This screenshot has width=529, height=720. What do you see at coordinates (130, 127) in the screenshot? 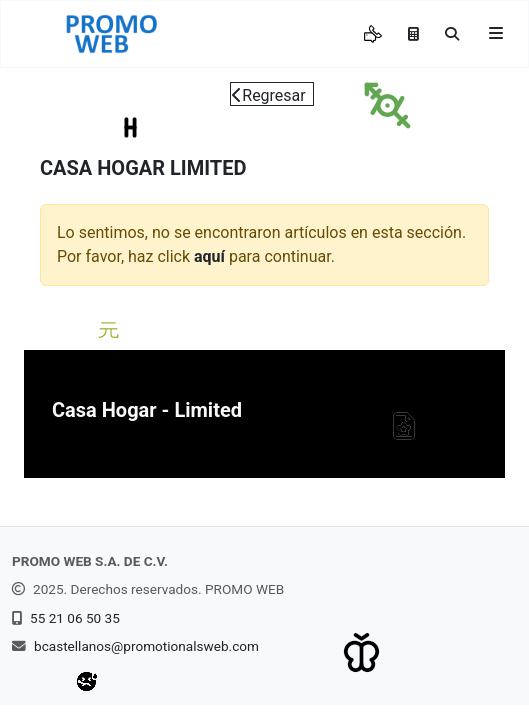
I see `indicates H or HSPA mobile network connection` at bounding box center [130, 127].